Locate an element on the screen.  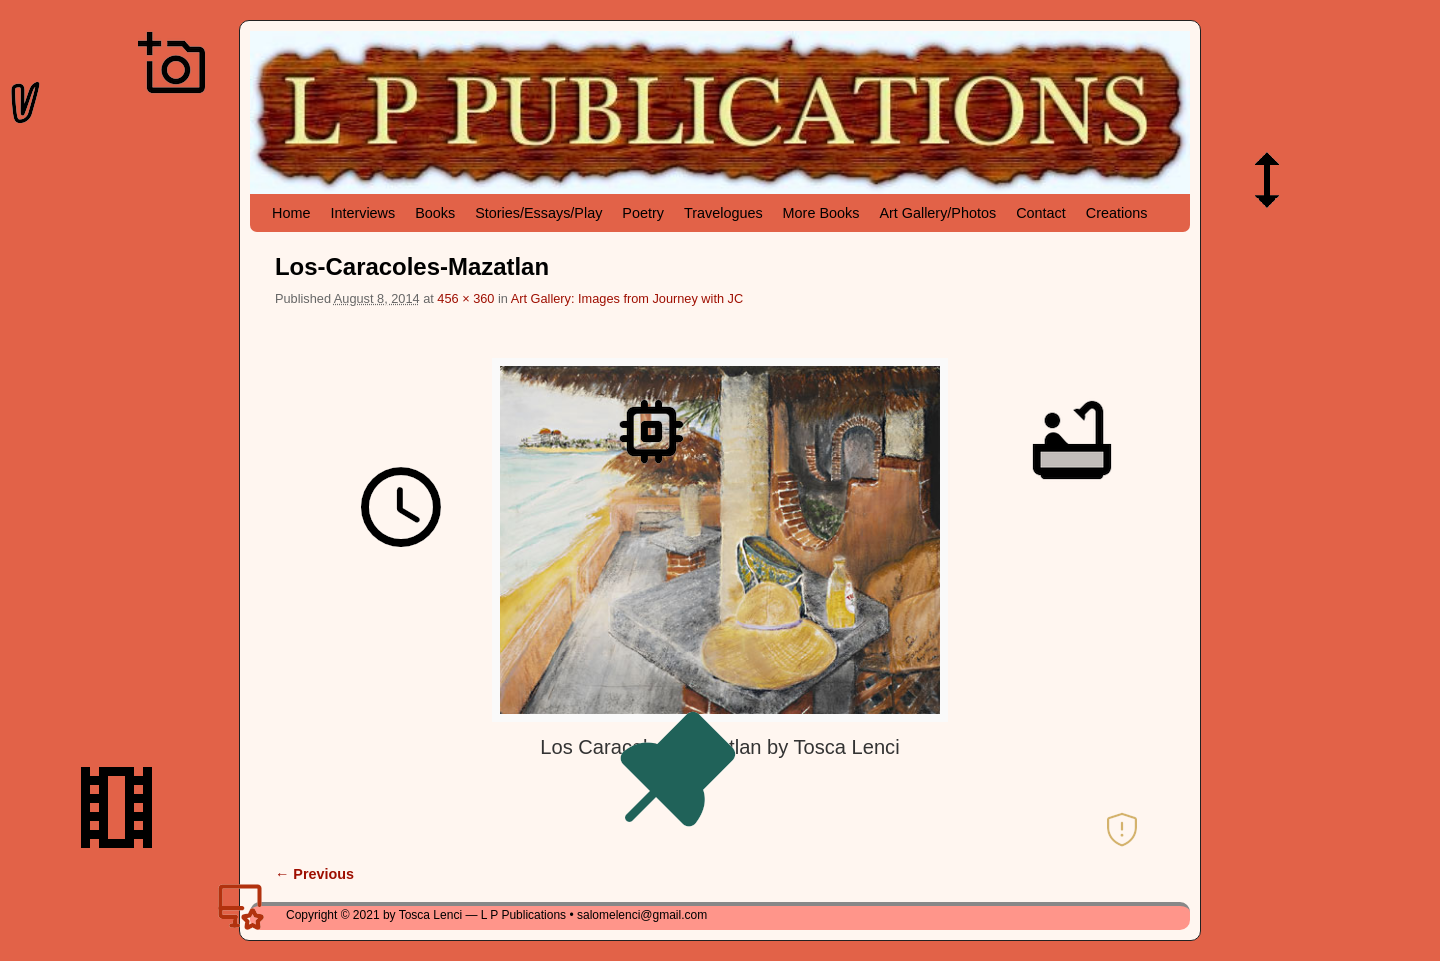
view device memory or RAM usage is located at coordinates (651, 431).